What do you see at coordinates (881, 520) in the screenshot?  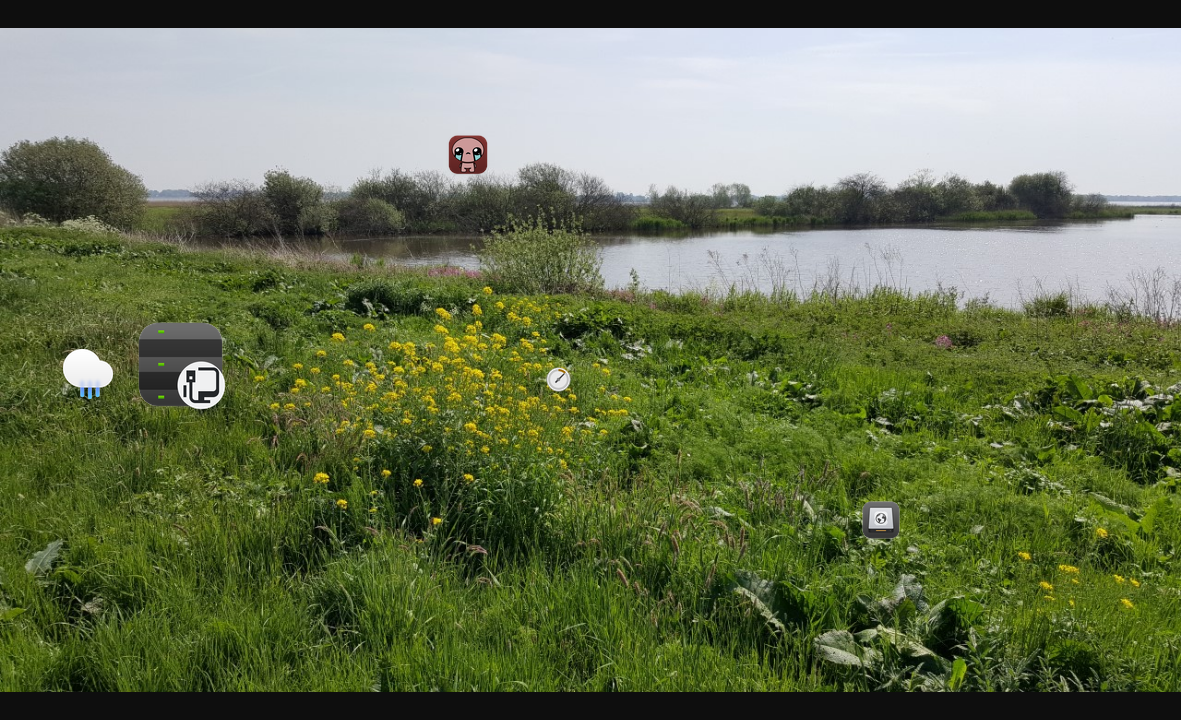 I see `configure iSCSI network storage settings` at bounding box center [881, 520].